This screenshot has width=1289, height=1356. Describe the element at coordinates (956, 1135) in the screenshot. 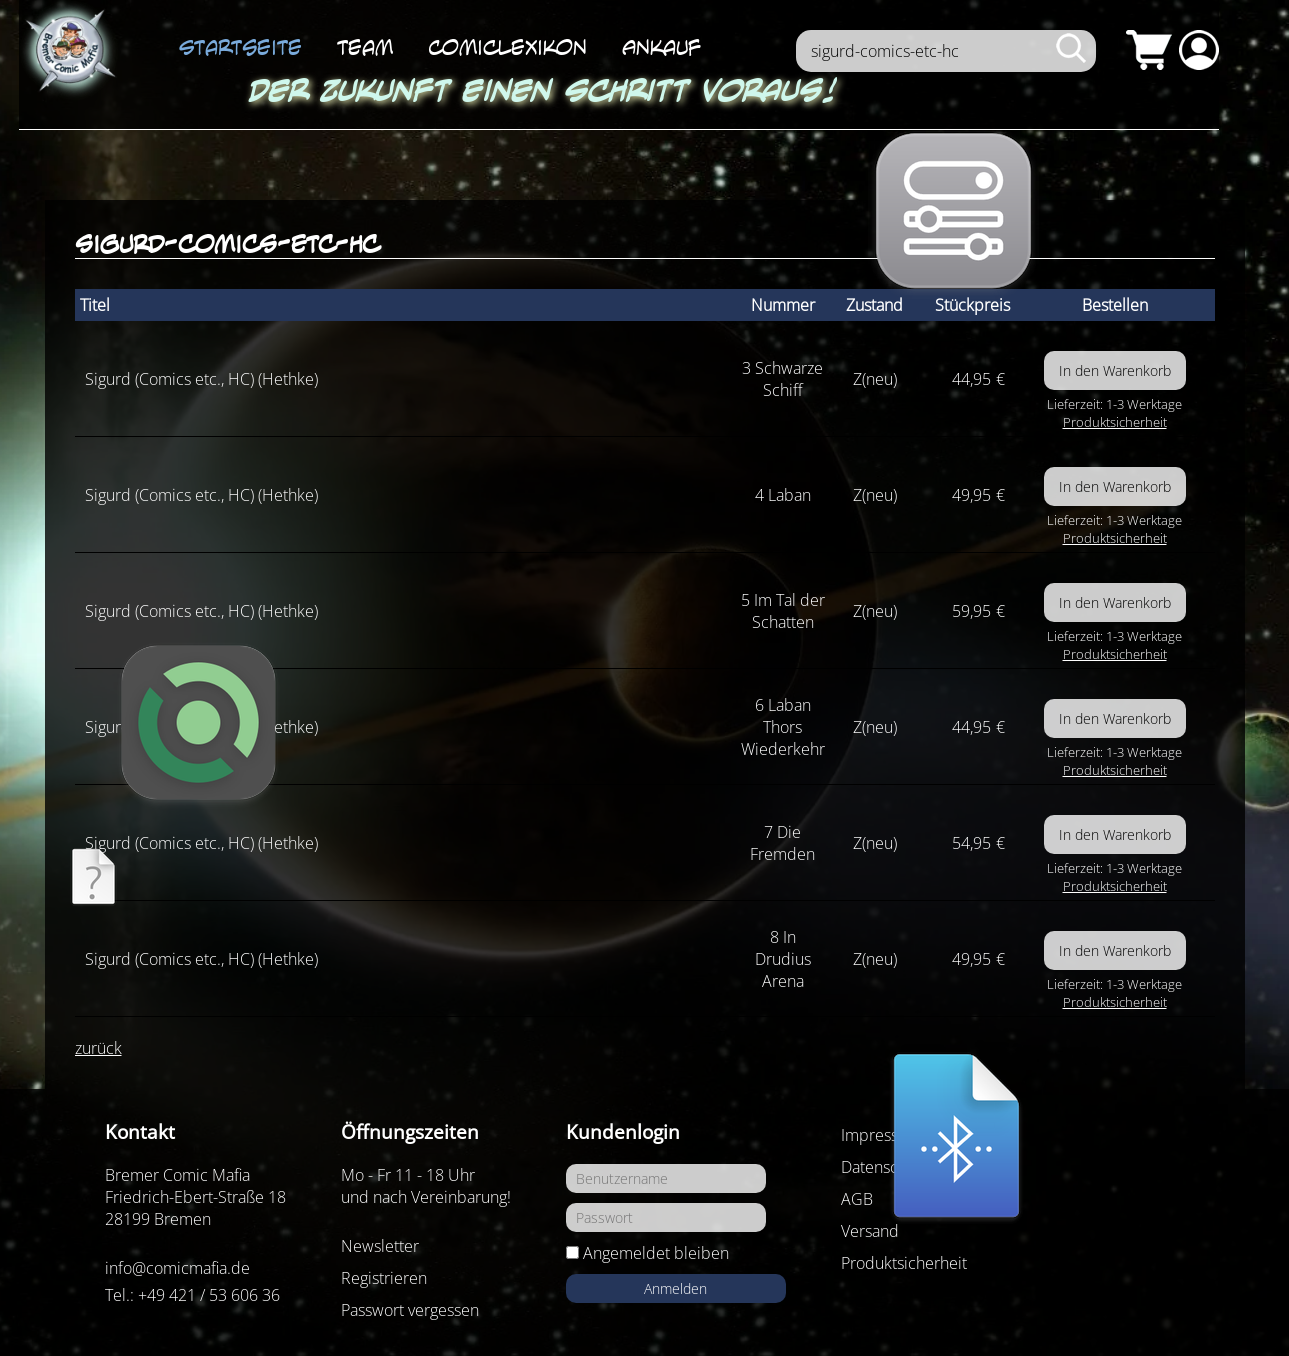

I see `send file via bluetooth` at that location.